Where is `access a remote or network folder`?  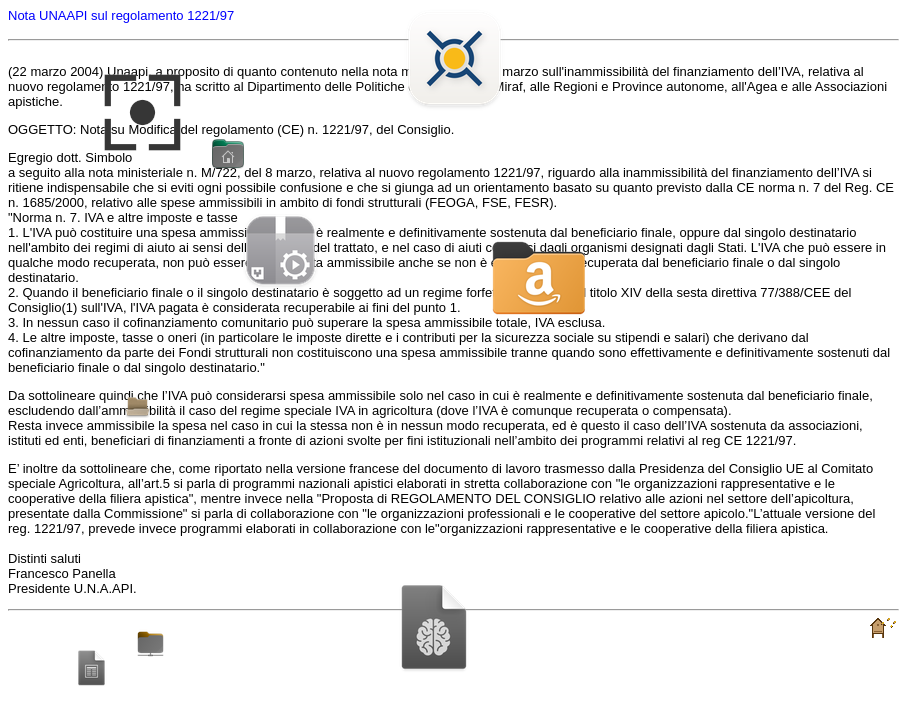
access a remote or network folder is located at coordinates (150, 643).